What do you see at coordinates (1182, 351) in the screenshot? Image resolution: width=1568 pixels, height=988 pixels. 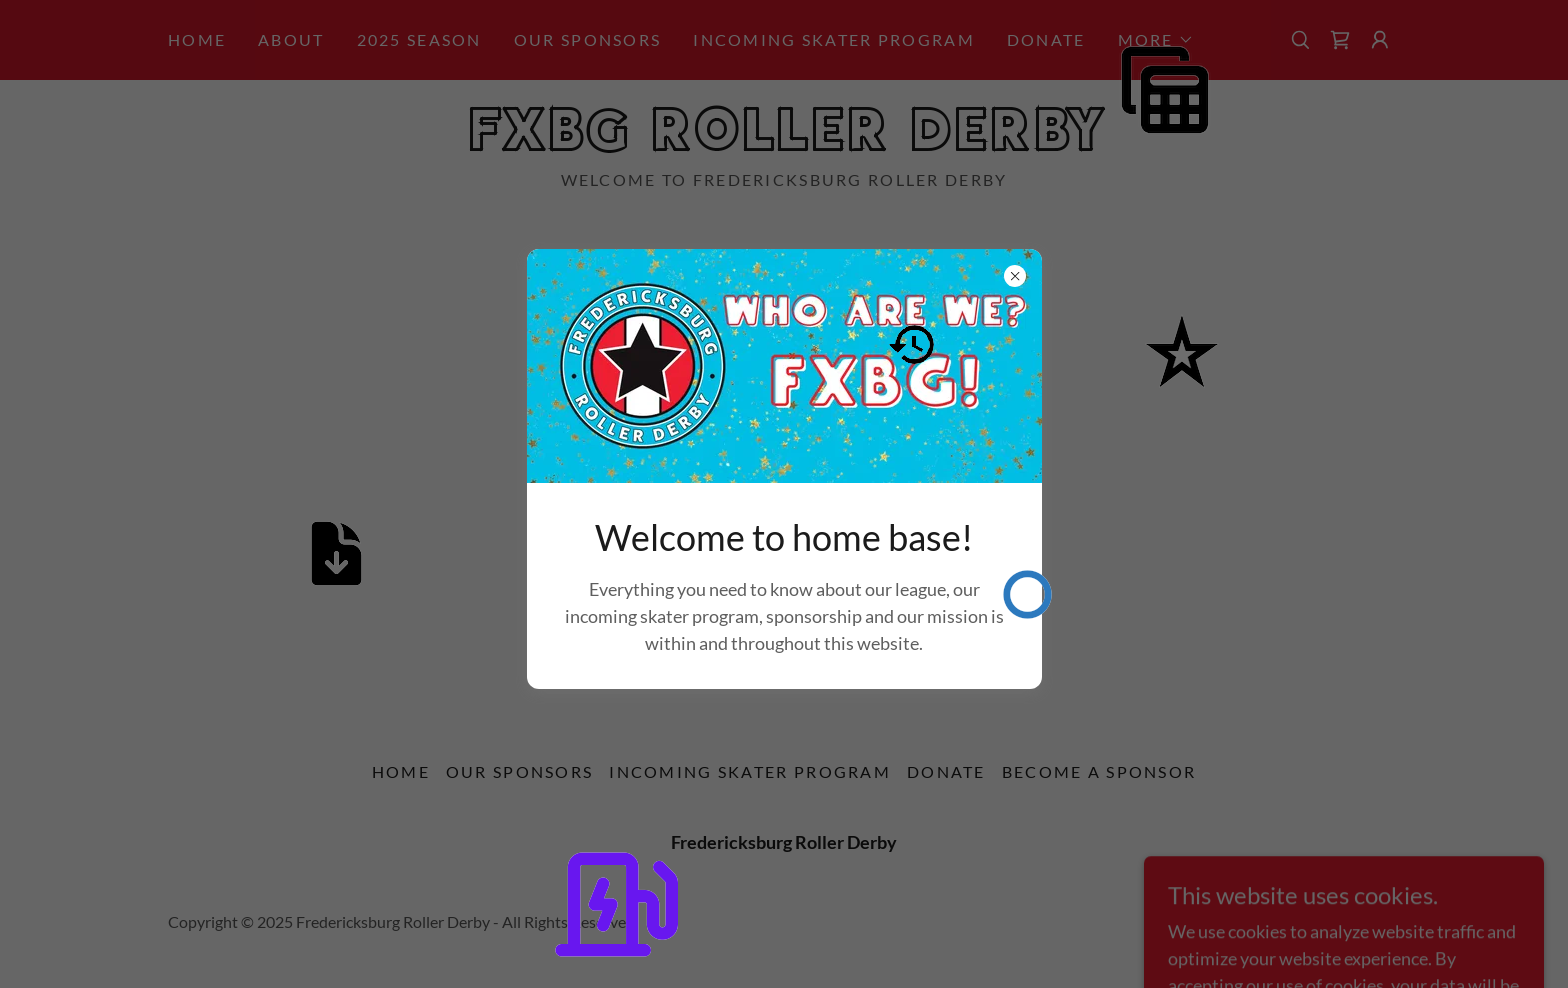 I see `rate or review an item` at bounding box center [1182, 351].